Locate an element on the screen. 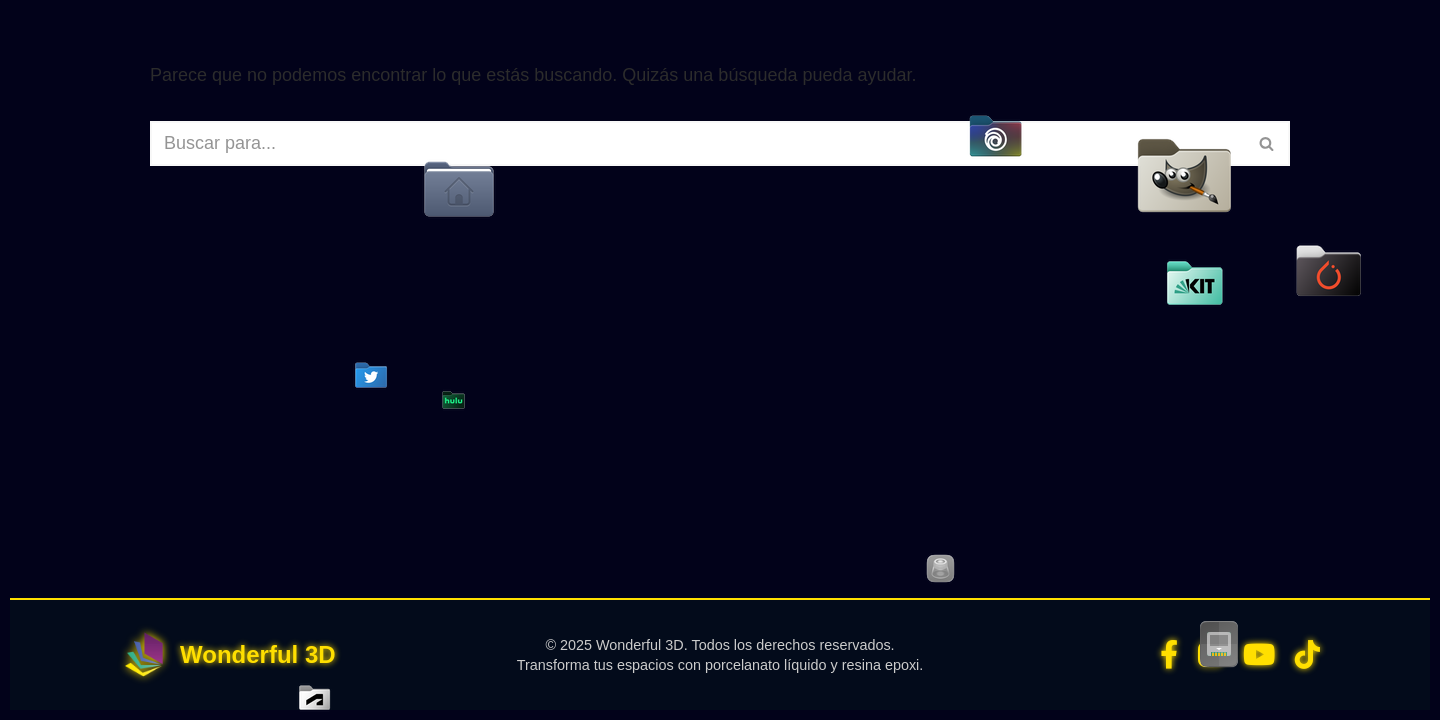 This screenshot has height=720, width=1440. open pytorch project folder is located at coordinates (1328, 272).